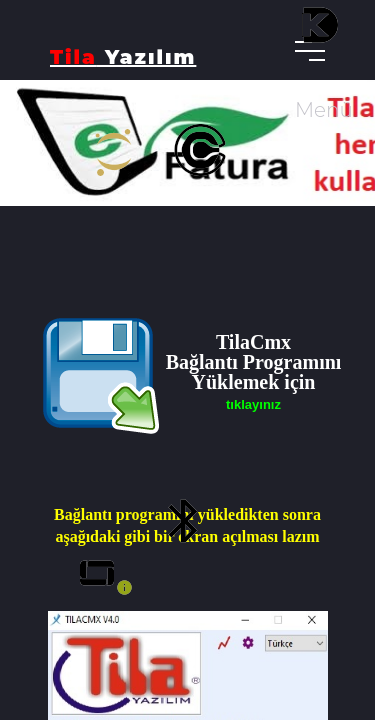 Image resolution: width=375 pixels, height=720 pixels. I want to click on view more information or details, so click(124, 587).